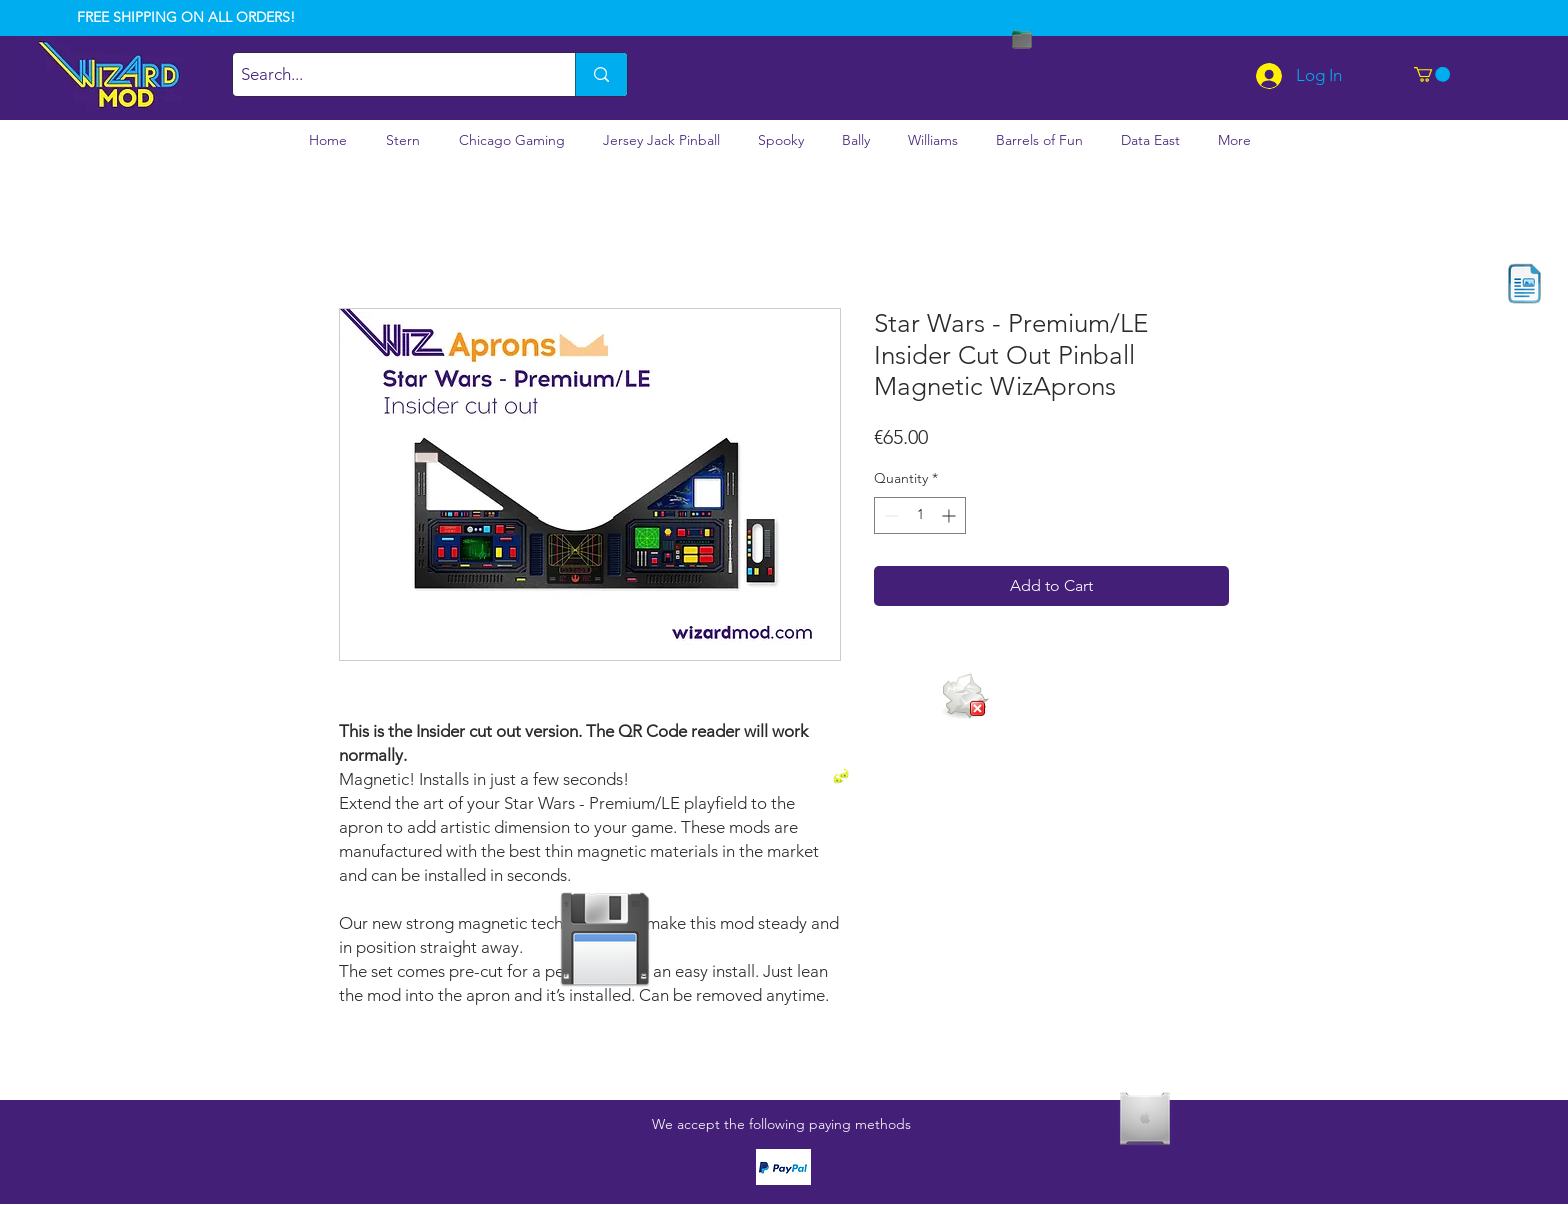 The width and height of the screenshot is (1568, 1205). What do you see at coordinates (841, 776) in the screenshot?
I see `beats fit pro earbuds in volt yellow` at bounding box center [841, 776].